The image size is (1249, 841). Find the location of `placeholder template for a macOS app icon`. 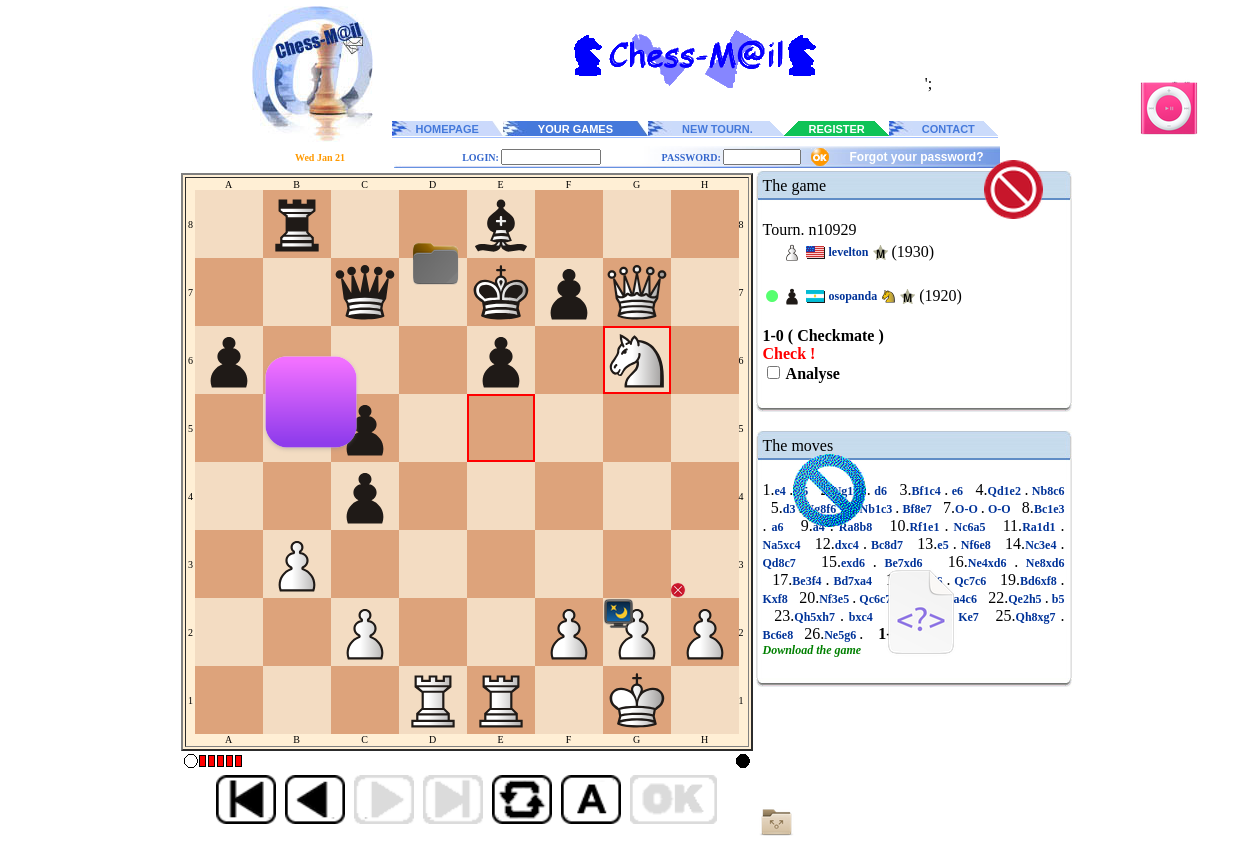

placeholder template for a macOS app icon is located at coordinates (311, 402).